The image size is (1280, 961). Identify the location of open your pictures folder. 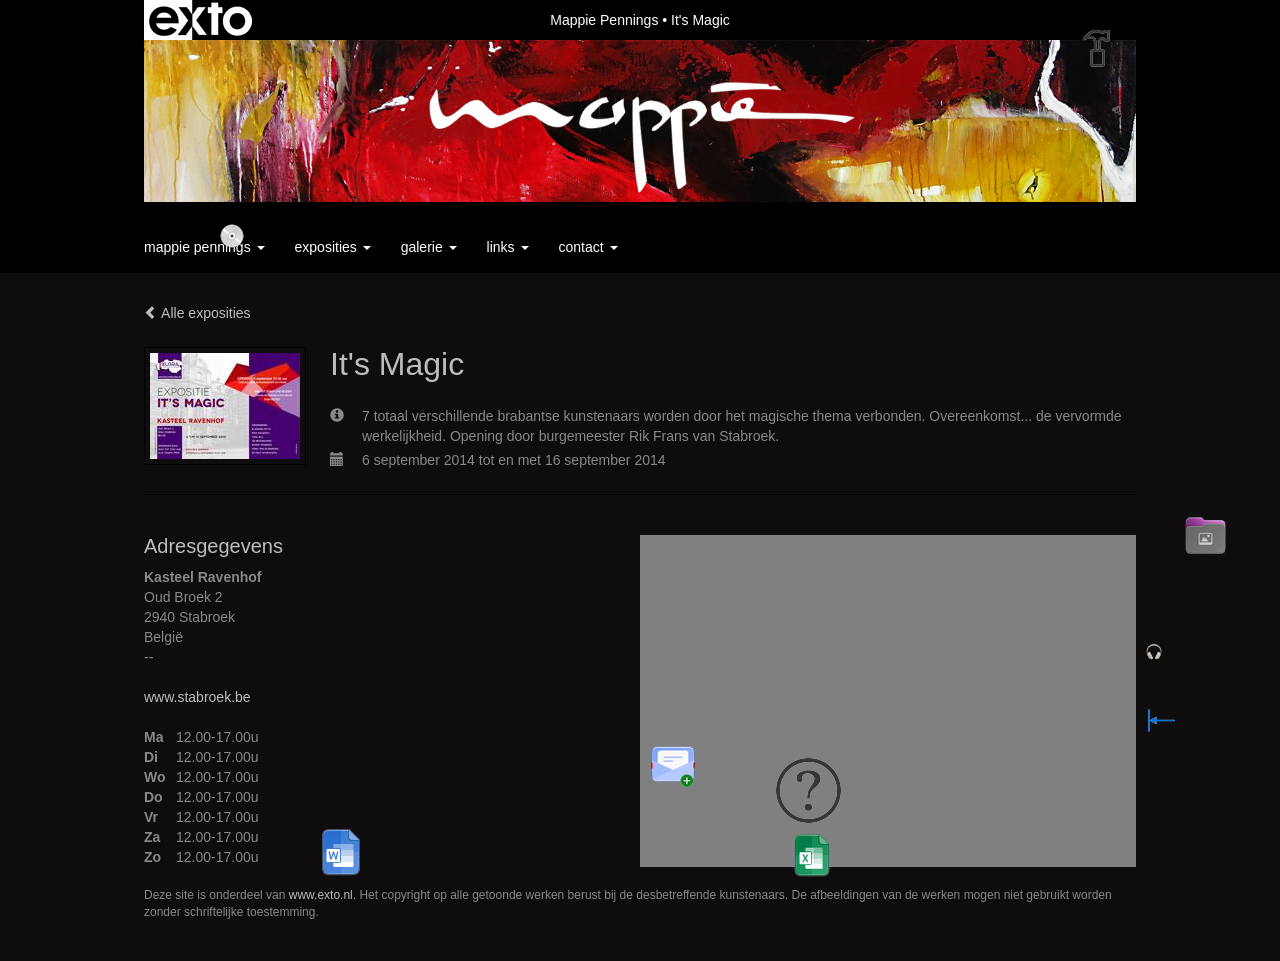
(1205, 535).